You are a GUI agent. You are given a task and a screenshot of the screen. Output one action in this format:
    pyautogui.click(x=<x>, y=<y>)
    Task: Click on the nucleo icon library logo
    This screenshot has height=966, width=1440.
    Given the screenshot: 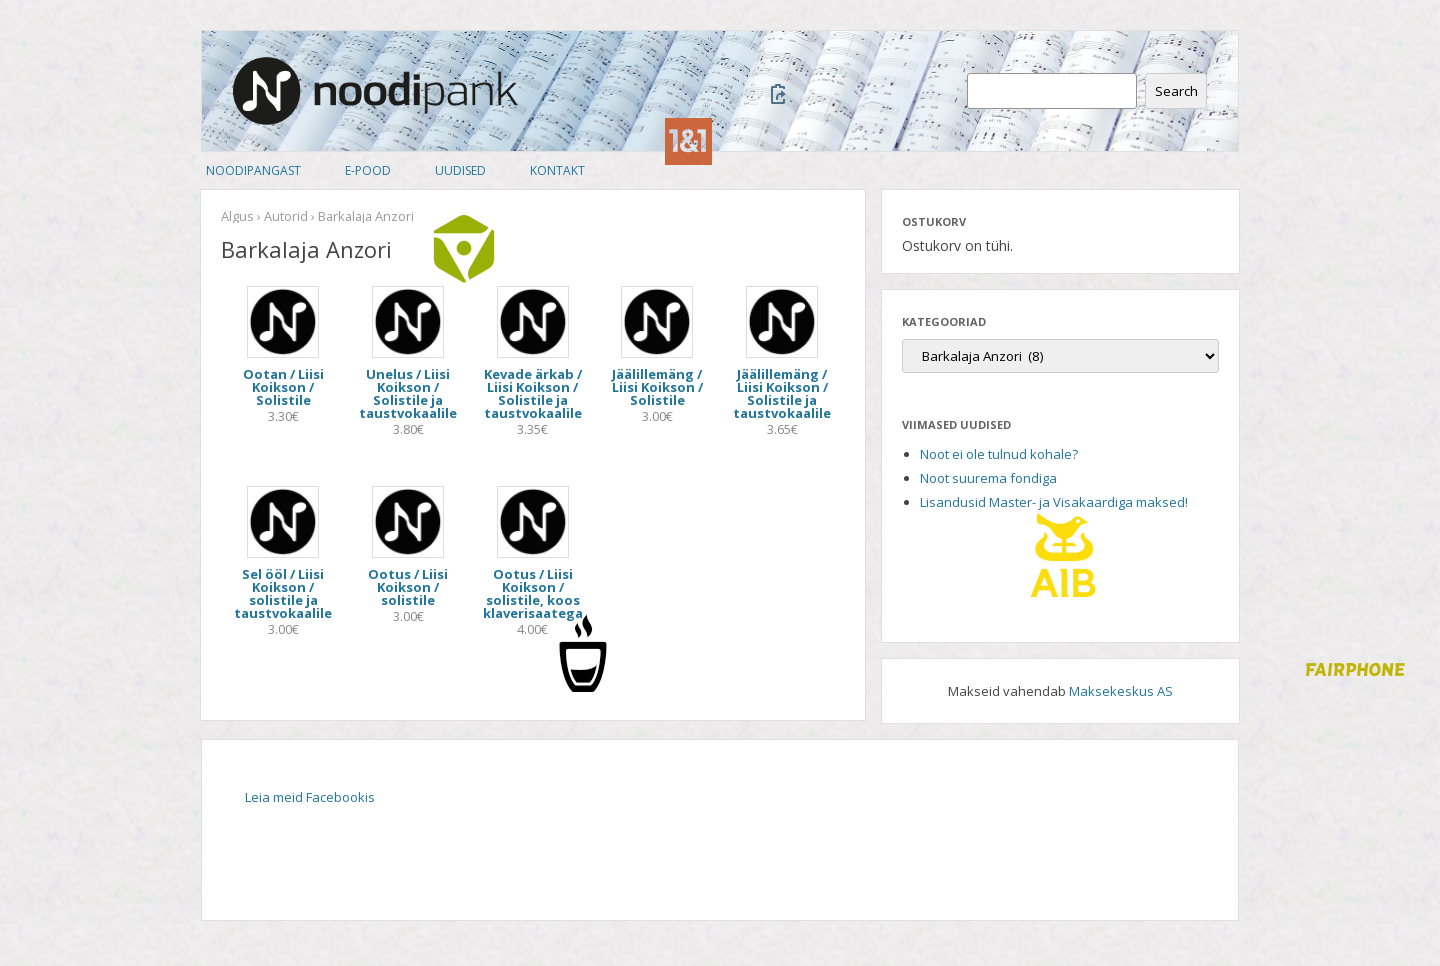 What is the action you would take?
    pyautogui.click(x=464, y=249)
    